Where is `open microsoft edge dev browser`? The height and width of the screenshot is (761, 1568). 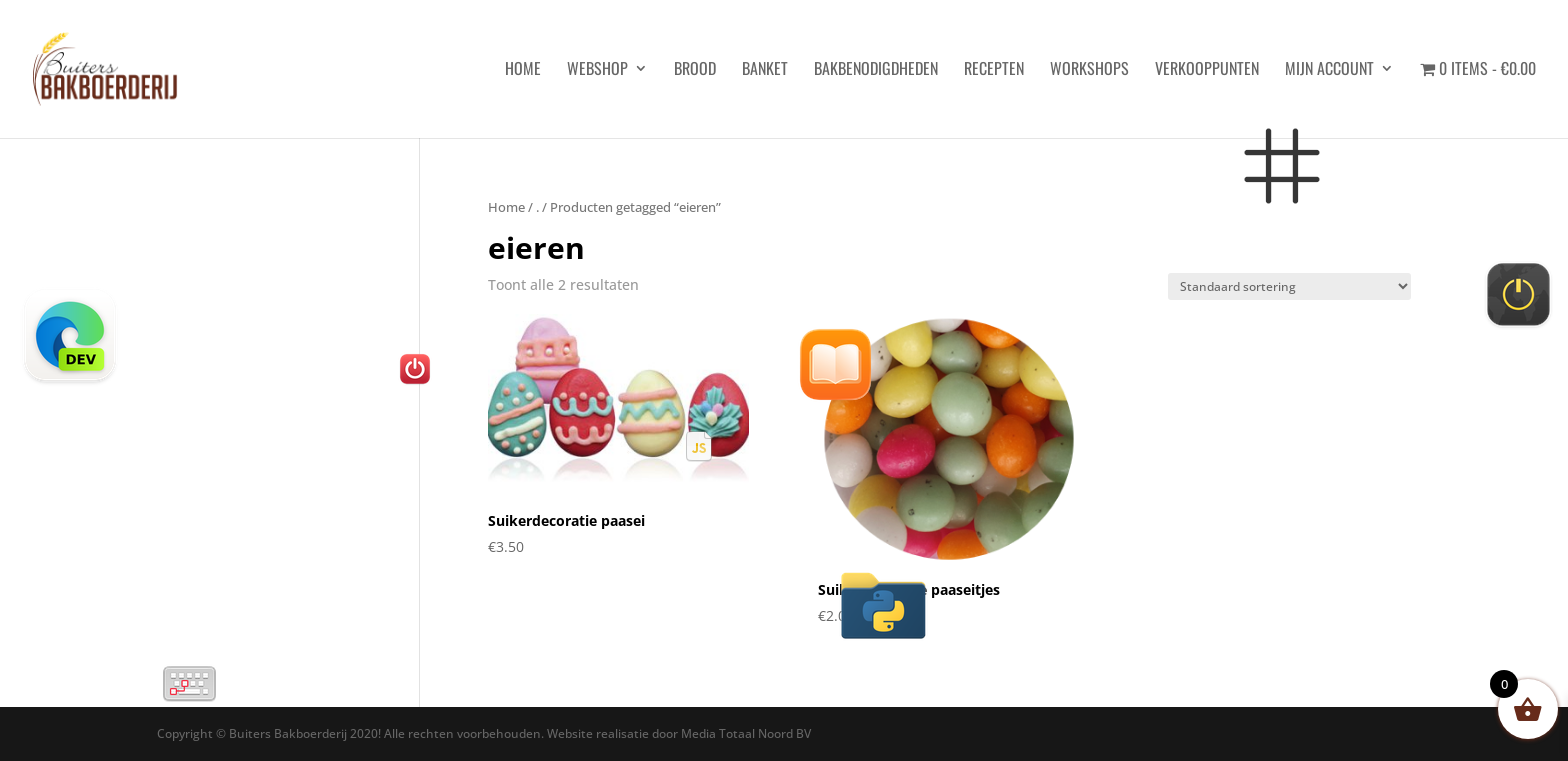
open microsoft edge dev browser is located at coordinates (70, 335).